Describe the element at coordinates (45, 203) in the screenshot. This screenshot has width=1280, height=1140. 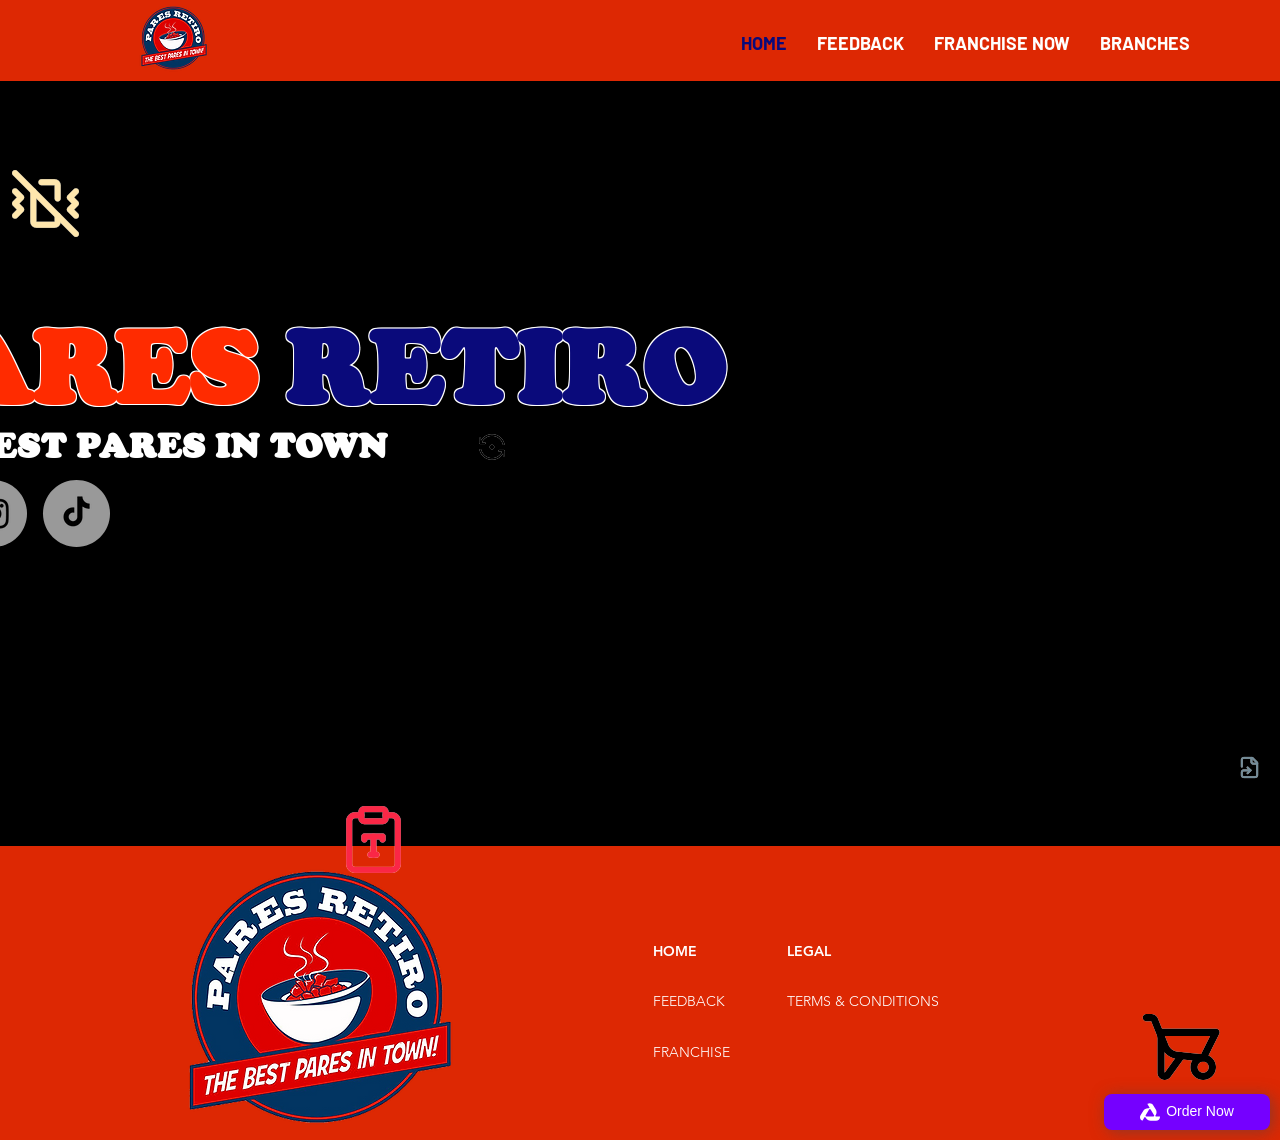
I see `disable vibration mode` at that location.